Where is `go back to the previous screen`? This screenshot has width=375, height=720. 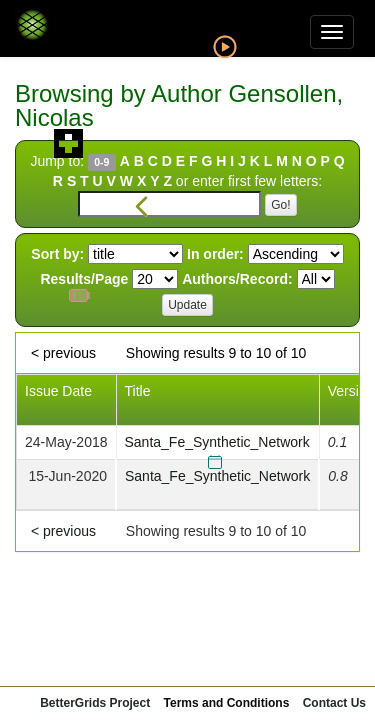
go back to the previous screen is located at coordinates (141, 206).